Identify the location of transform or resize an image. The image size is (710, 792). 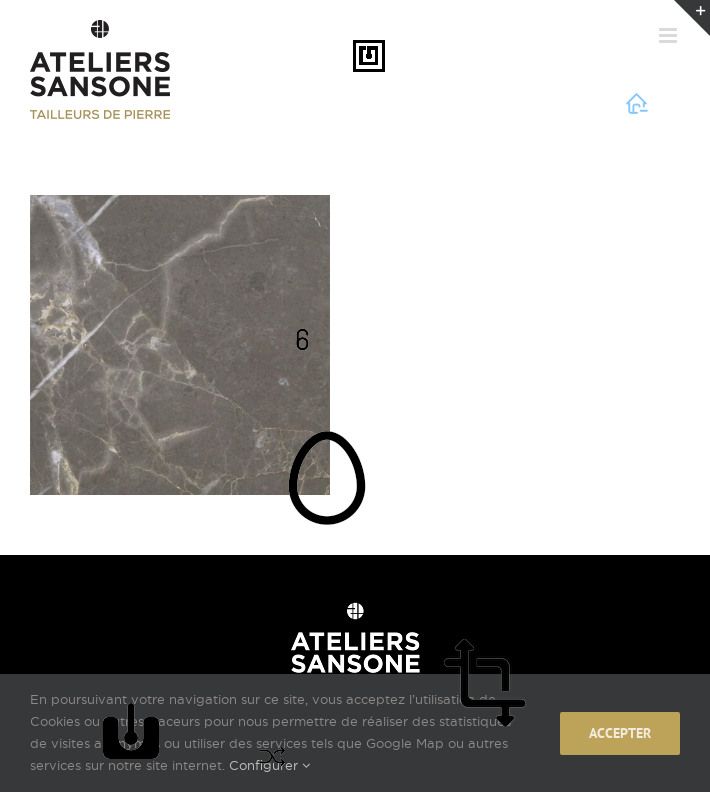
(485, 683).